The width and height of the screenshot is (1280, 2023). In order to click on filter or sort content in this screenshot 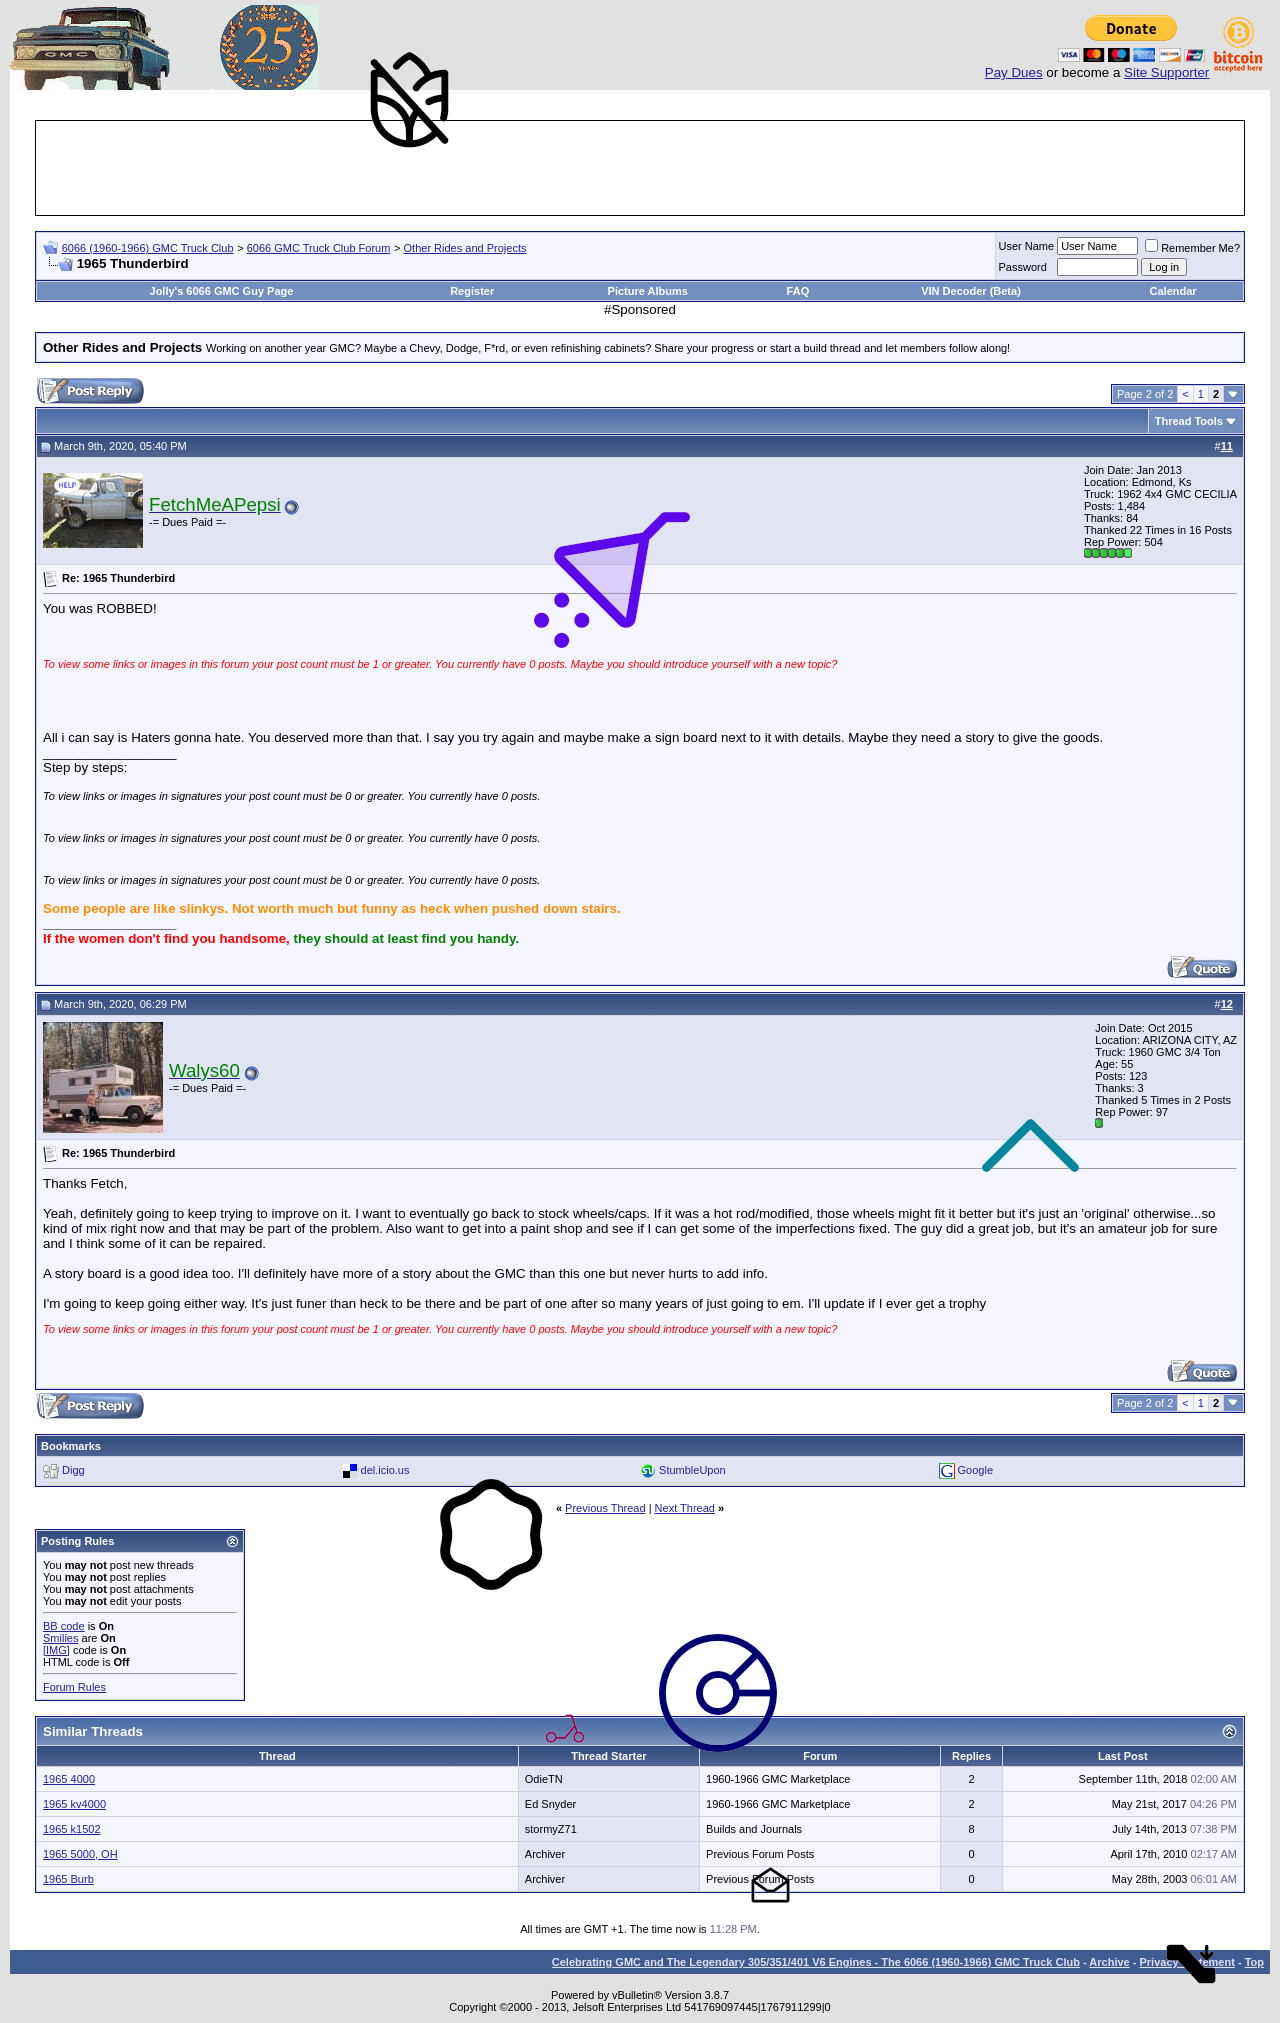, I will do `click(609, 572)`.